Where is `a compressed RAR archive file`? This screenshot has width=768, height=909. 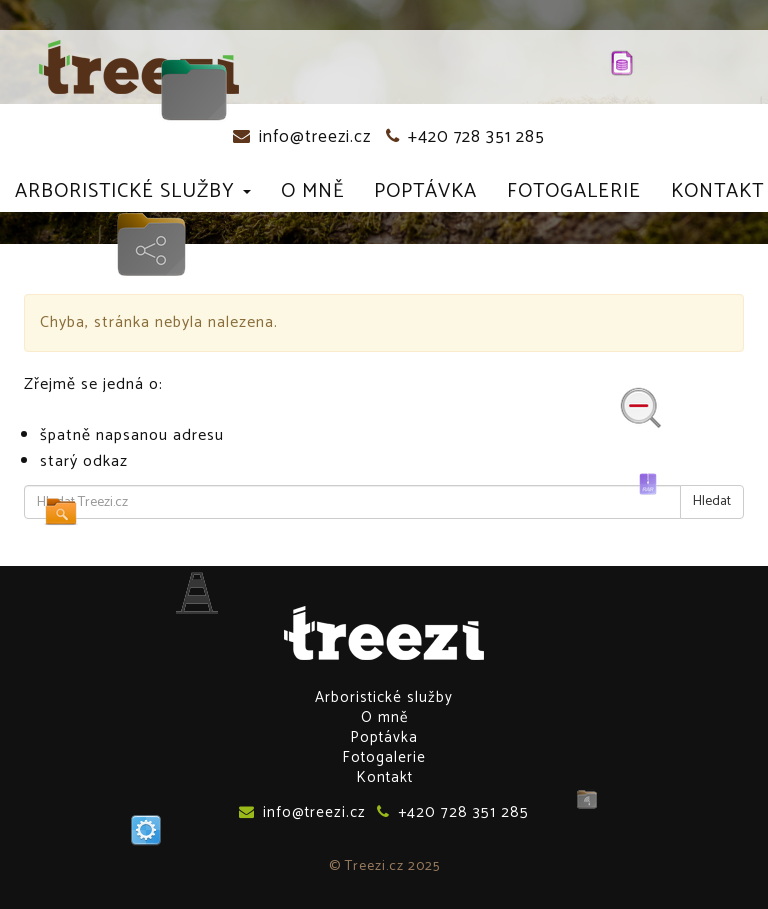
a compressed RAR archive file is located at coordinates (648, 484).